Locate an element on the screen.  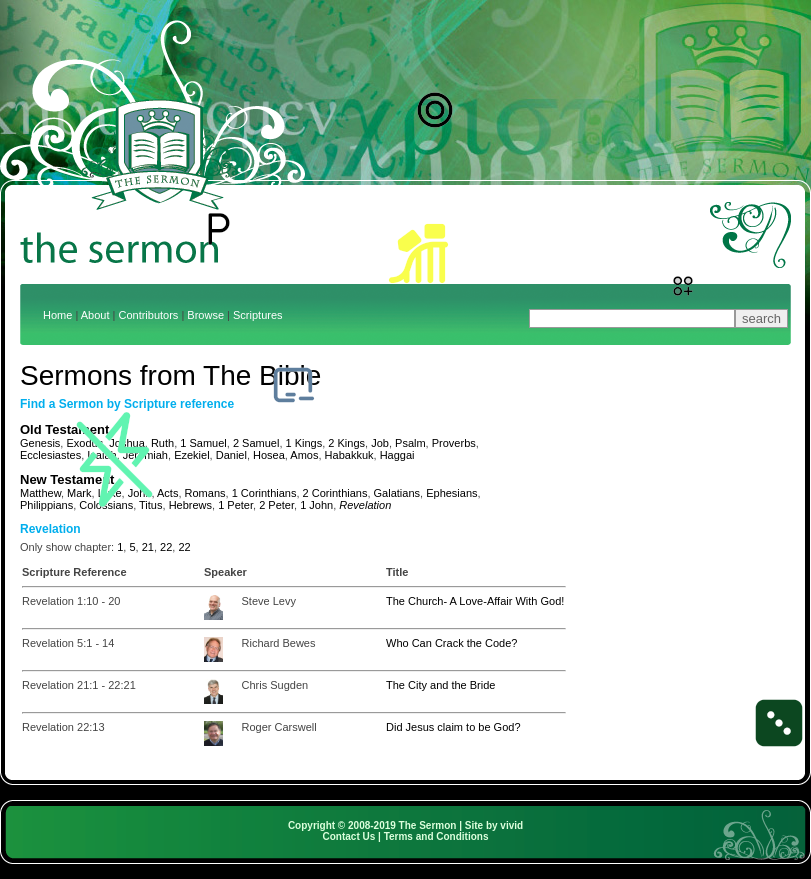
add a new item to a collection is located at coordinates (683, 286).